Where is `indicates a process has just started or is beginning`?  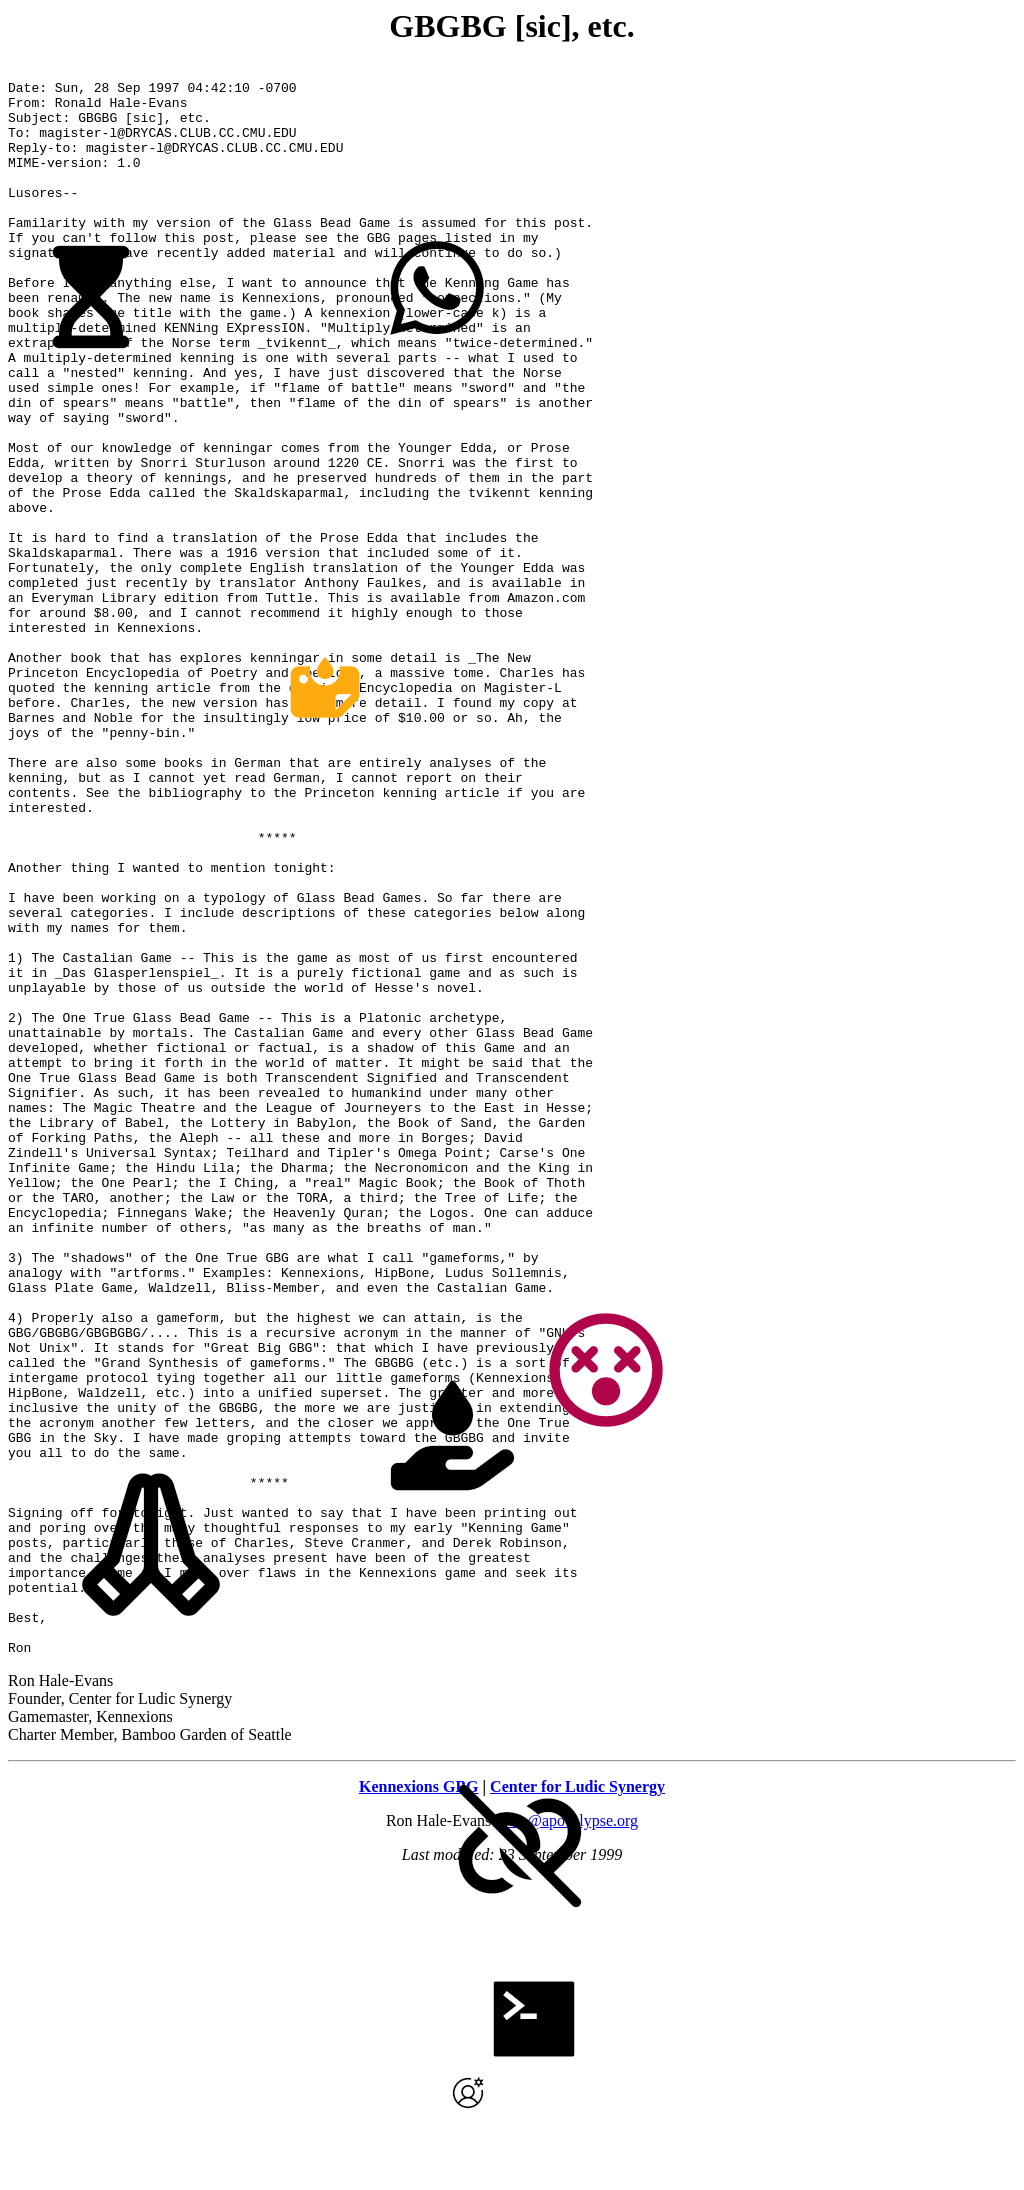 indicates a process has just started or is beginning is located at coordinates (91, 297).